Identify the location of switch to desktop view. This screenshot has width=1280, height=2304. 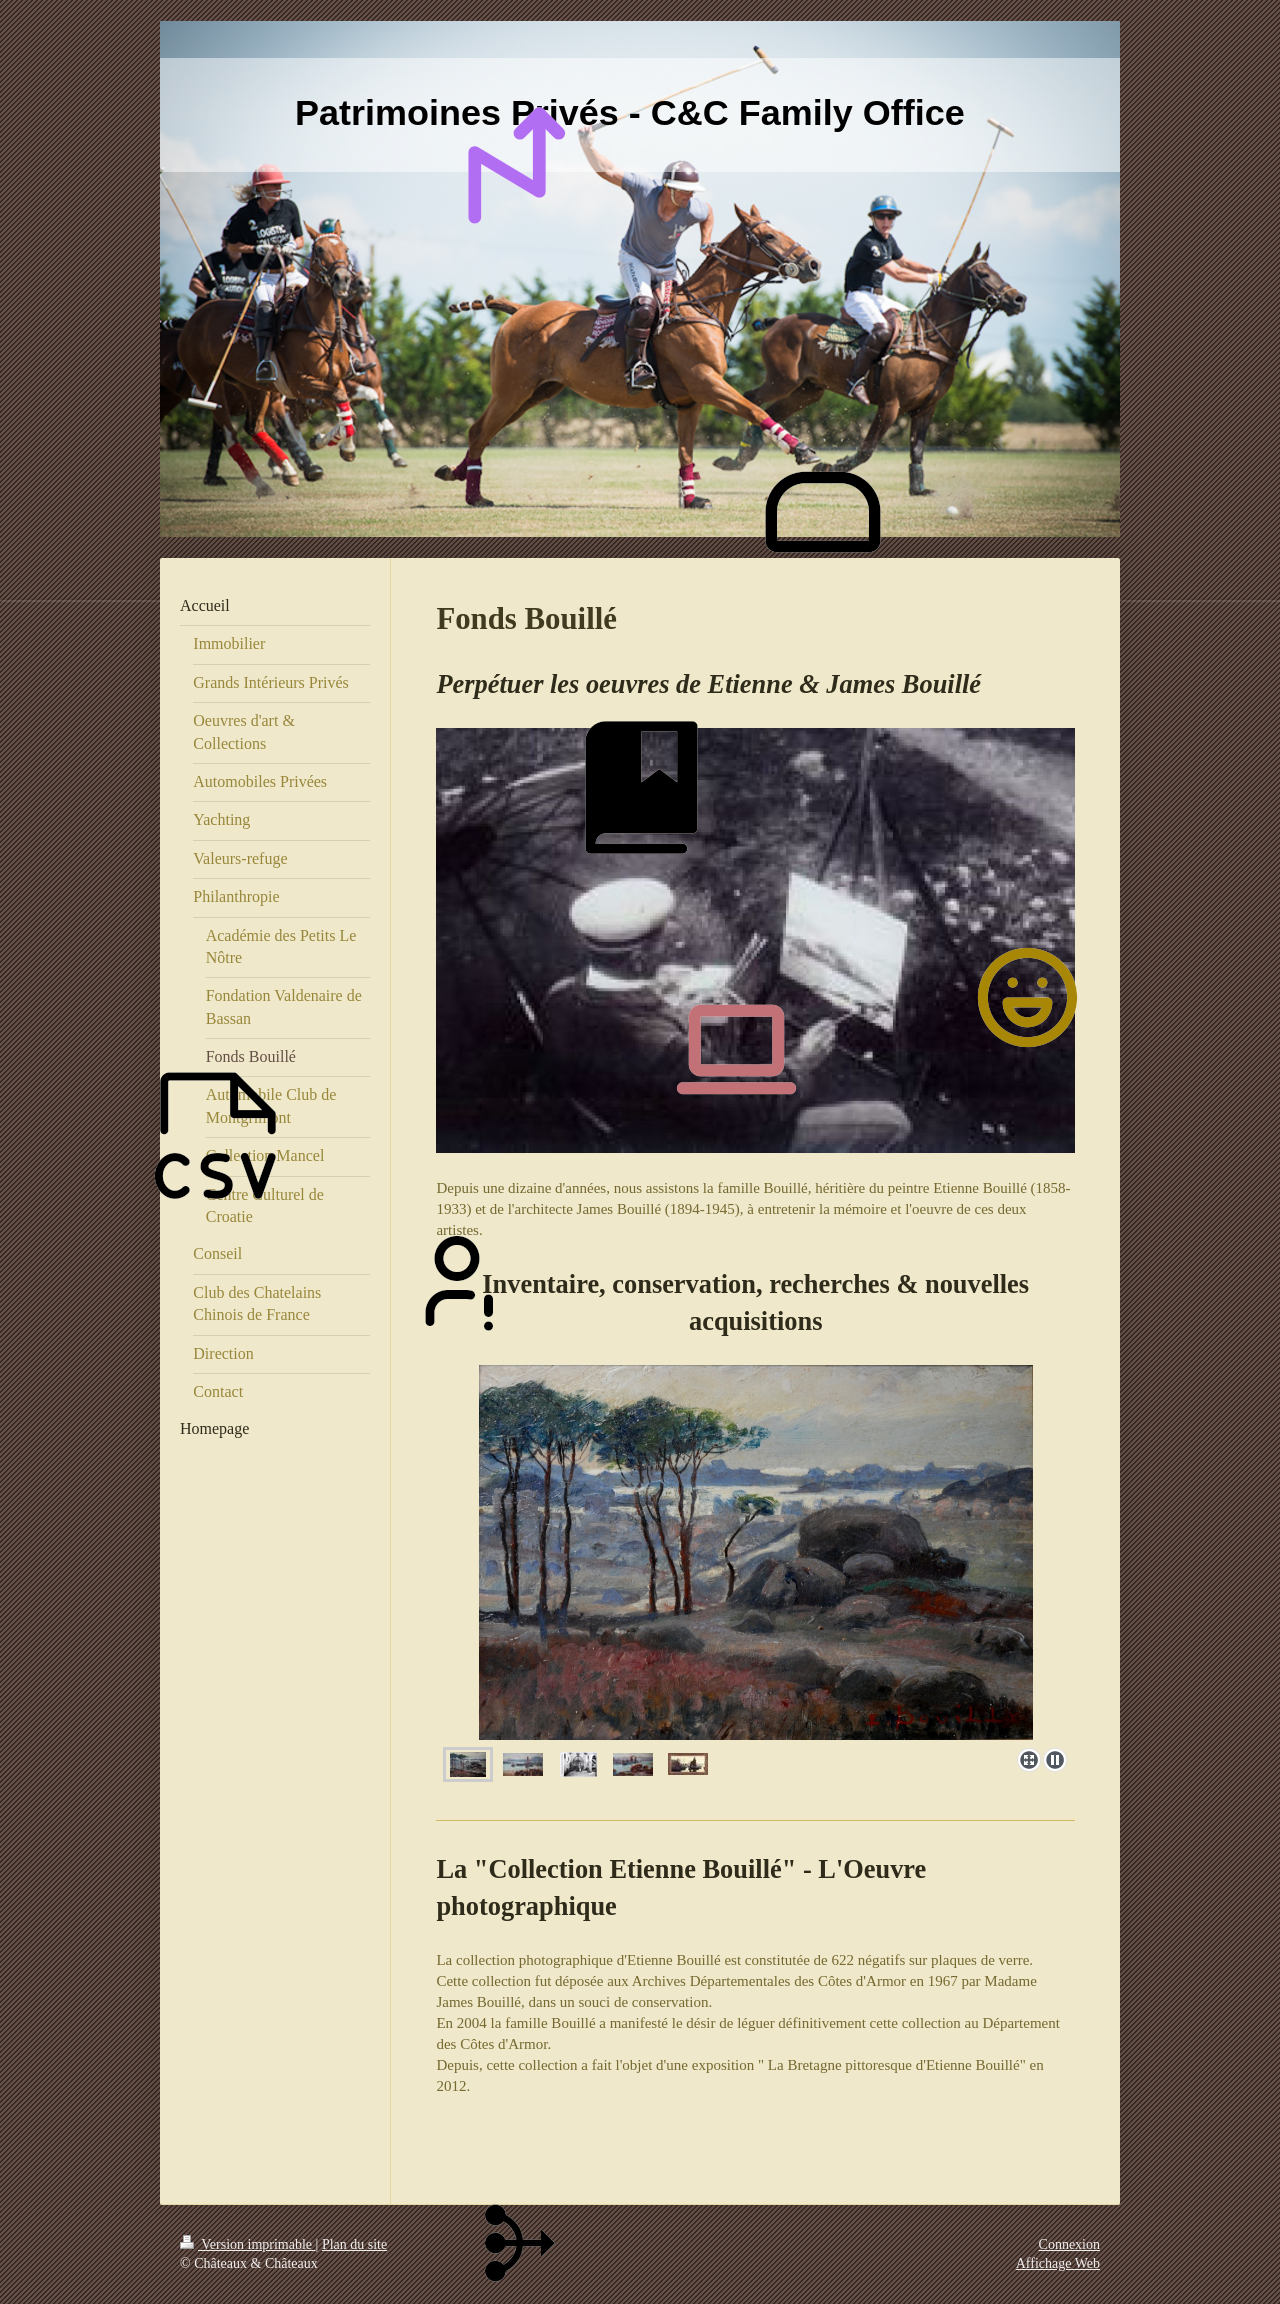
(736, 1046).